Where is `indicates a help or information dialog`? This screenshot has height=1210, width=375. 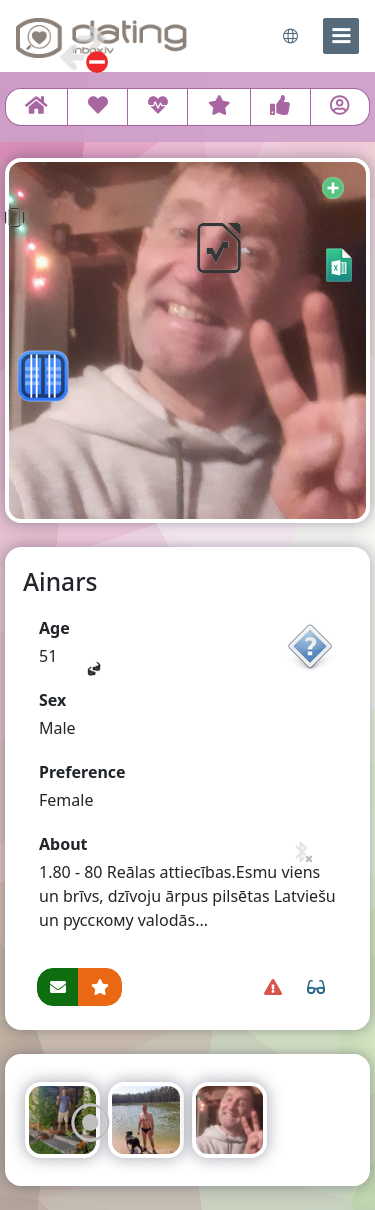 indicates a help or information dialog is located at coordinates (310, 647).